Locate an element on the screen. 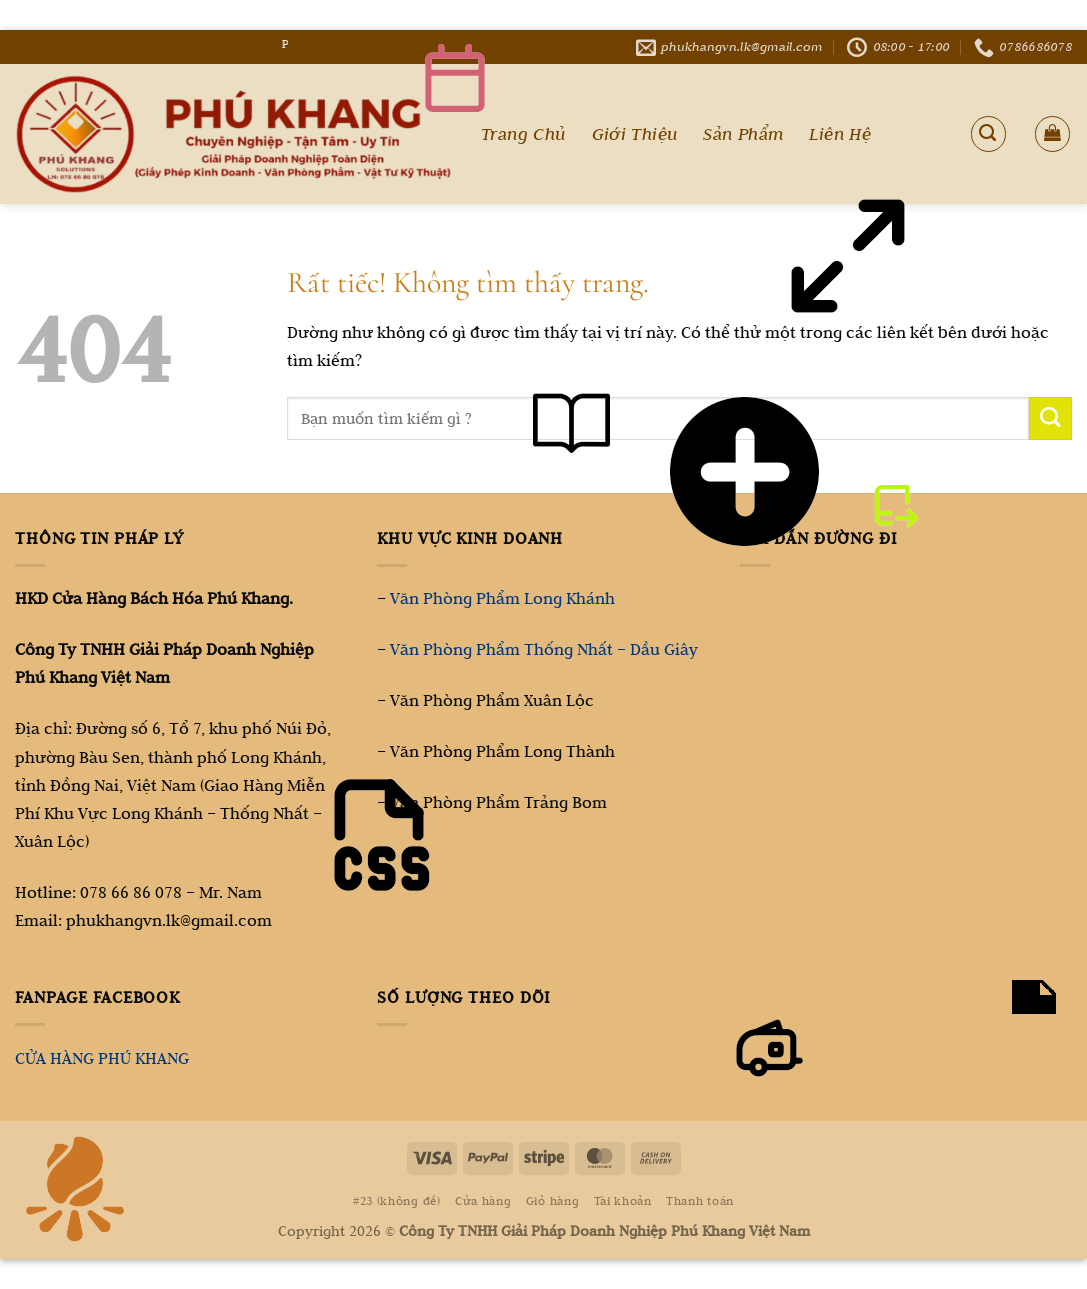  browse caravan or RV rentals is located at coordinates (768, 1048).